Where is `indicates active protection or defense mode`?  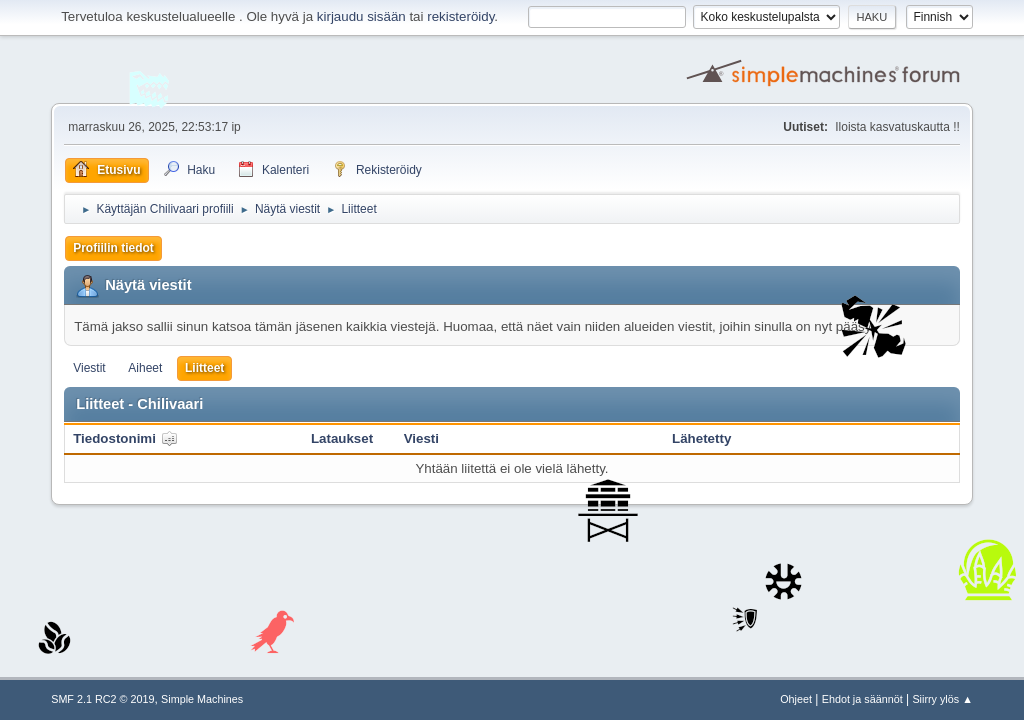
indicates active protection or defense mode is located at coordinates (745, 619).